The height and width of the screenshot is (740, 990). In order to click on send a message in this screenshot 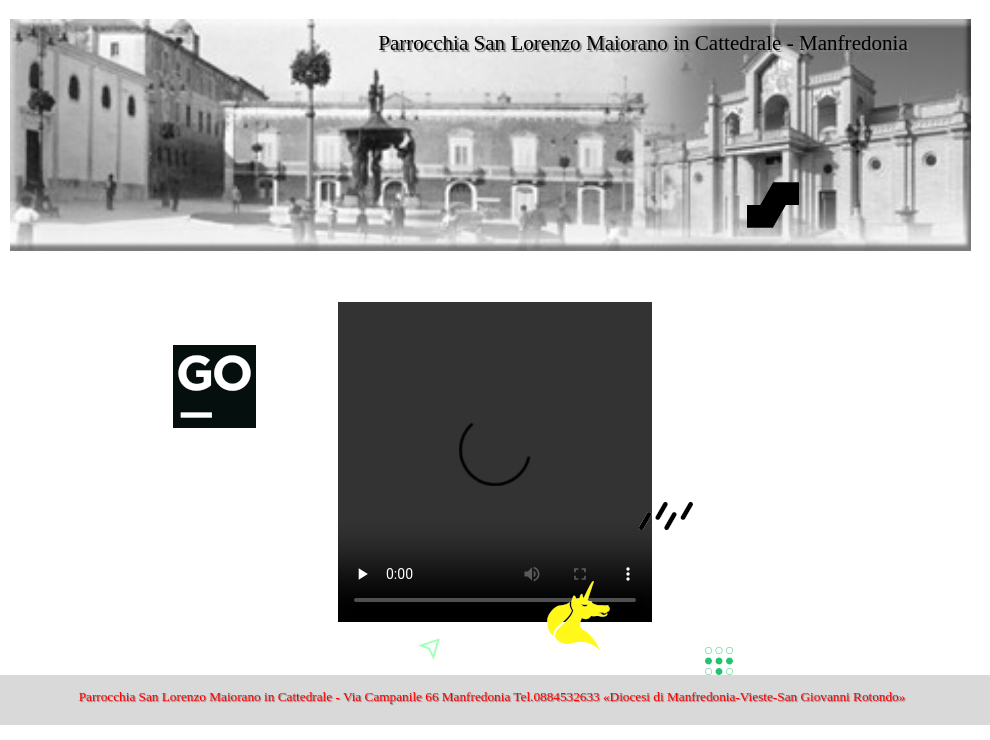, I will do `click(429, 648)`.